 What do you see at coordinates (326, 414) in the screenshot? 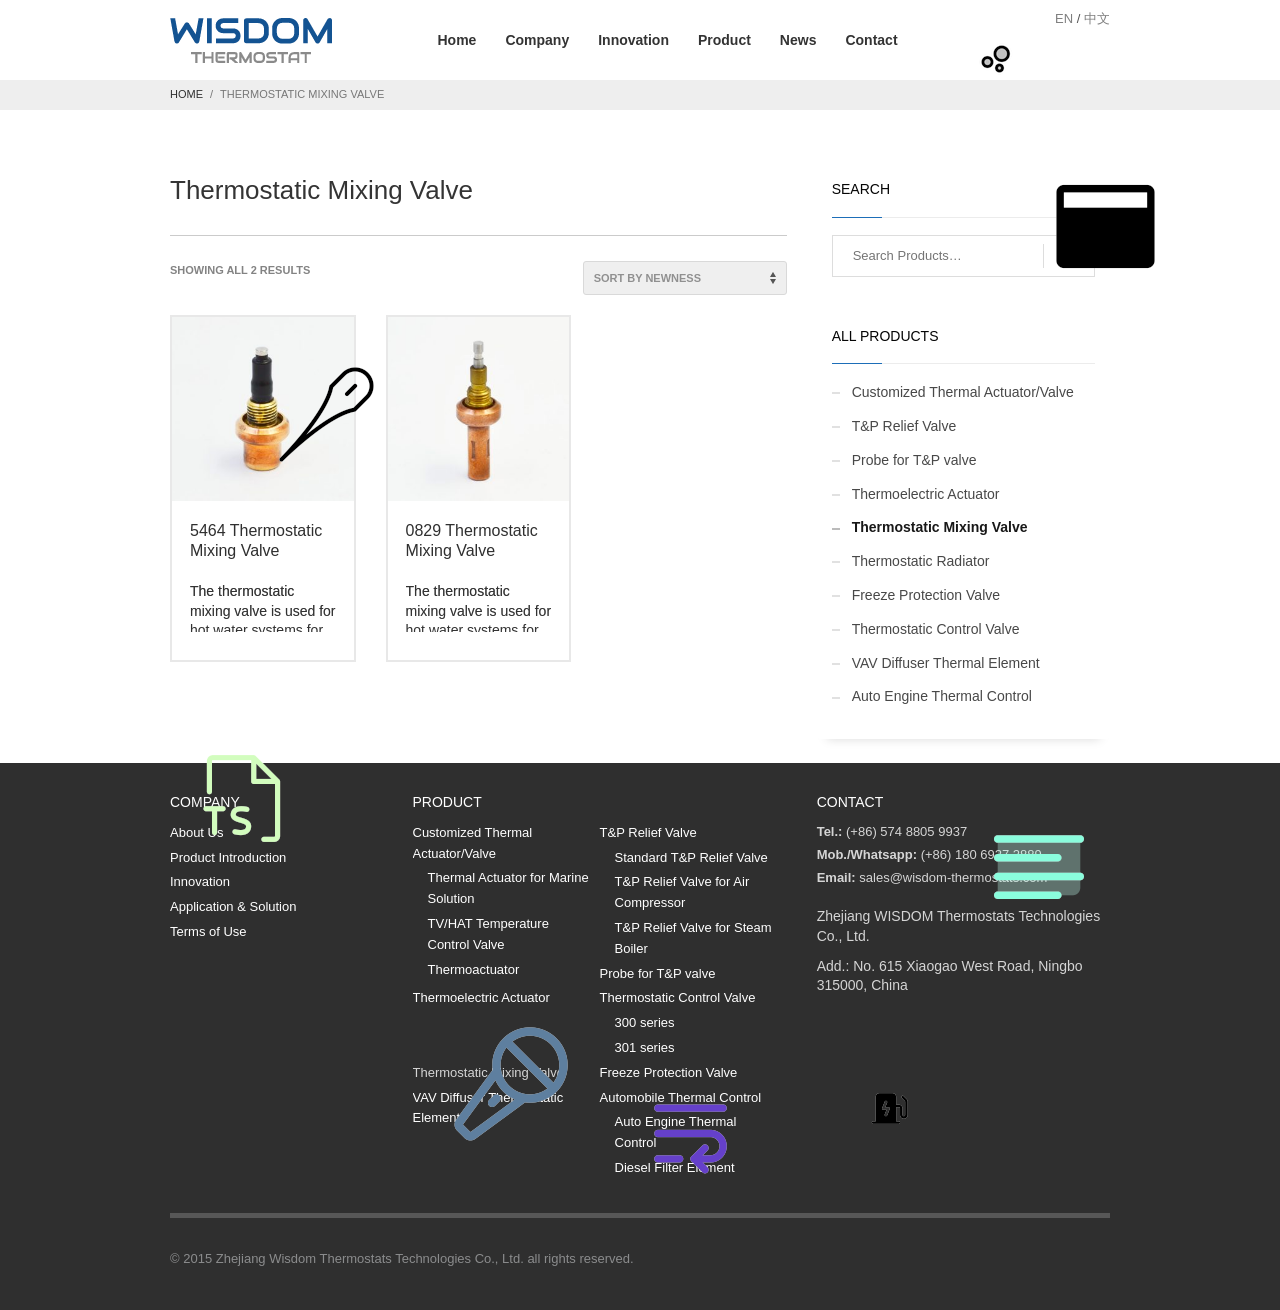
I see `access sewing or crafting tools` at bounding box center [326, 414].